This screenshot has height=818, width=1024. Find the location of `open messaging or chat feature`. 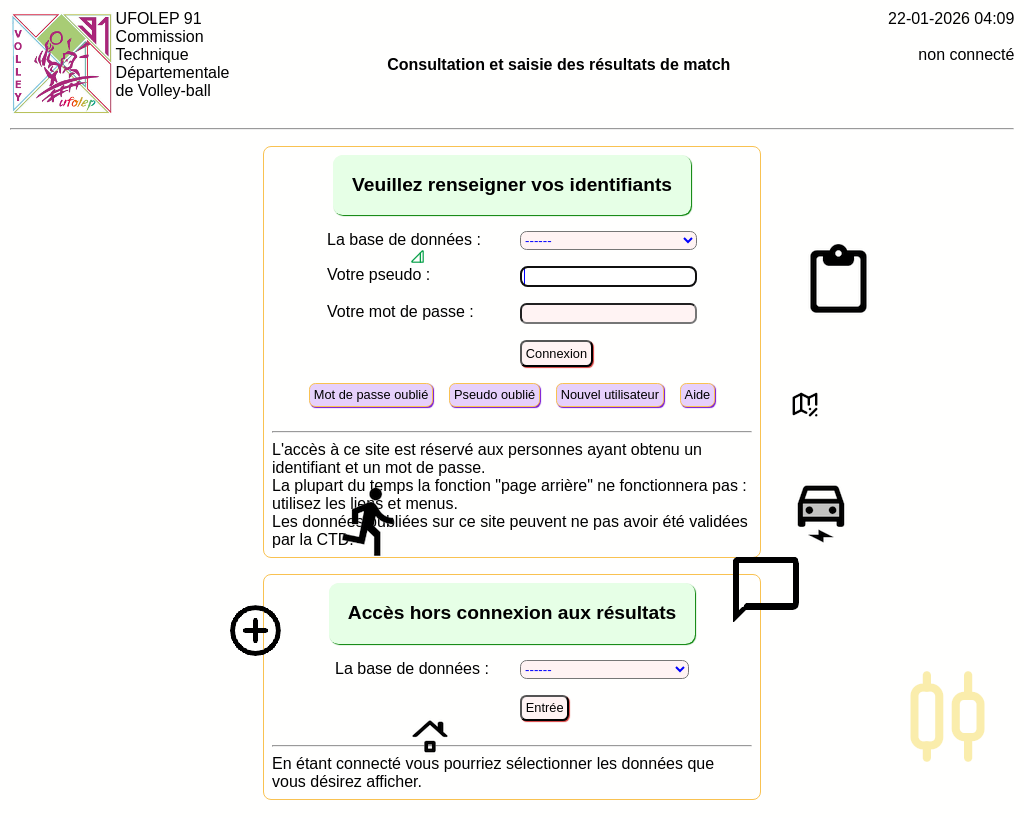

open messaging or chat feature is located at coordinates (766, 590).